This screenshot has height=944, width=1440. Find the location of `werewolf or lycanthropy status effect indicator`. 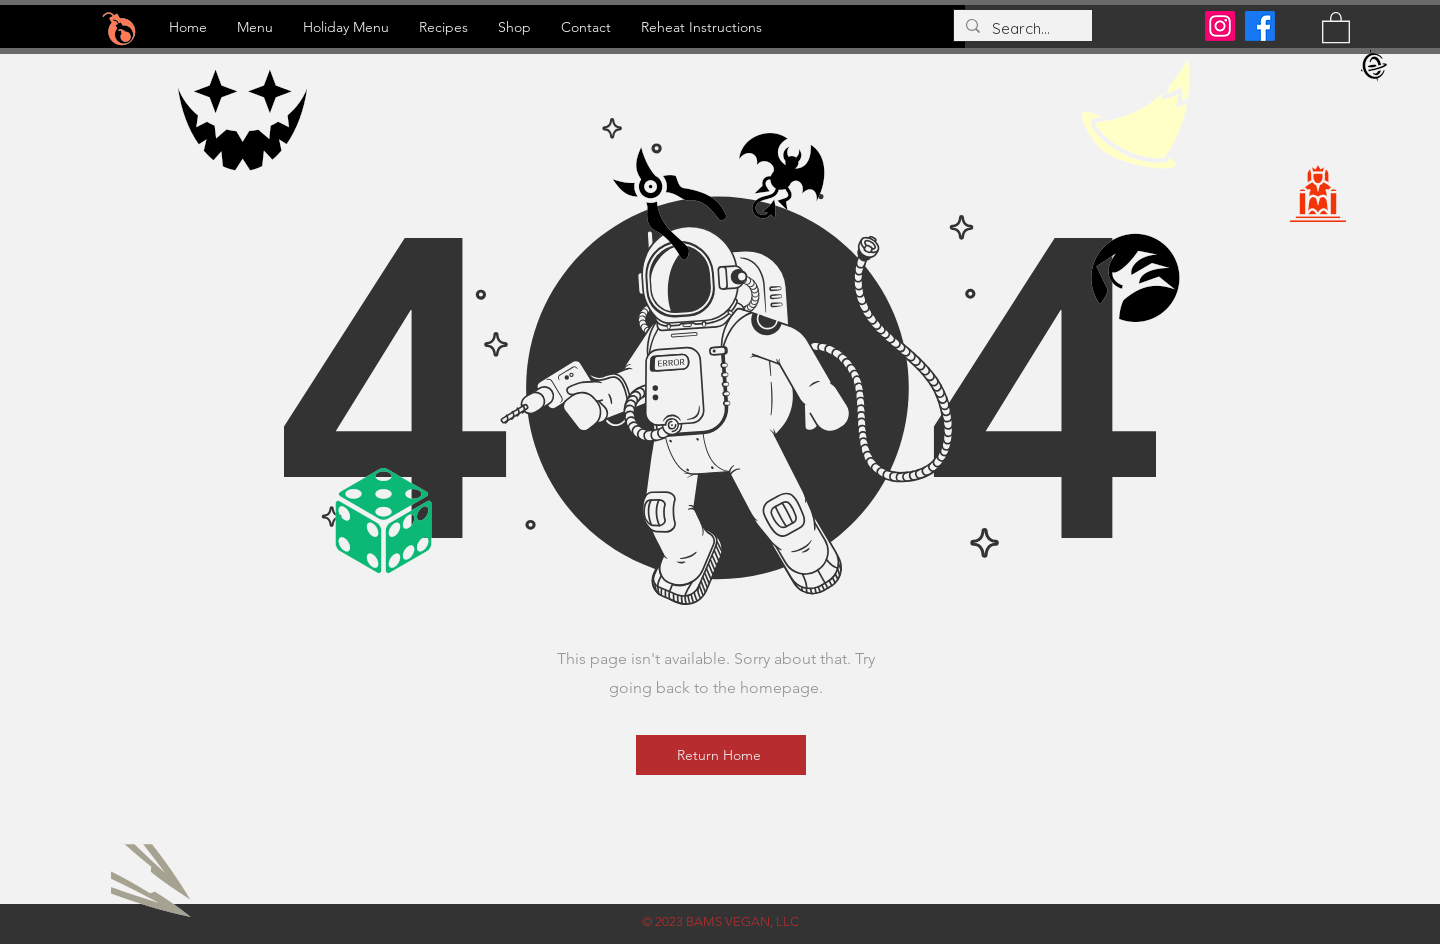

werewolf or lycanthropy status effect indicator is located at coordinates (1135, 277).